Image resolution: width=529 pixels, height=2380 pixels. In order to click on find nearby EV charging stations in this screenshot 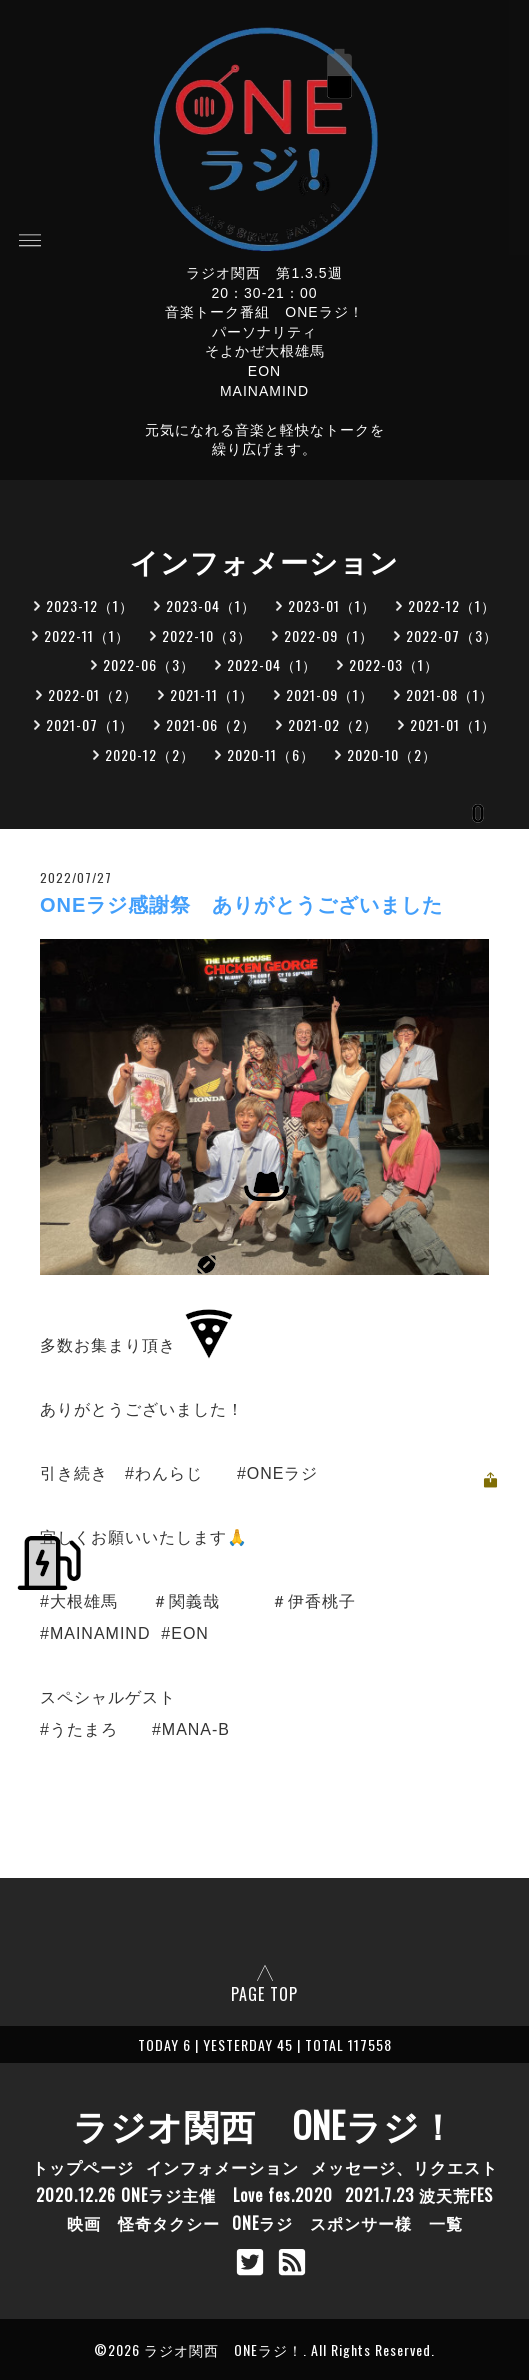, I will do `click(47, 1563)`.